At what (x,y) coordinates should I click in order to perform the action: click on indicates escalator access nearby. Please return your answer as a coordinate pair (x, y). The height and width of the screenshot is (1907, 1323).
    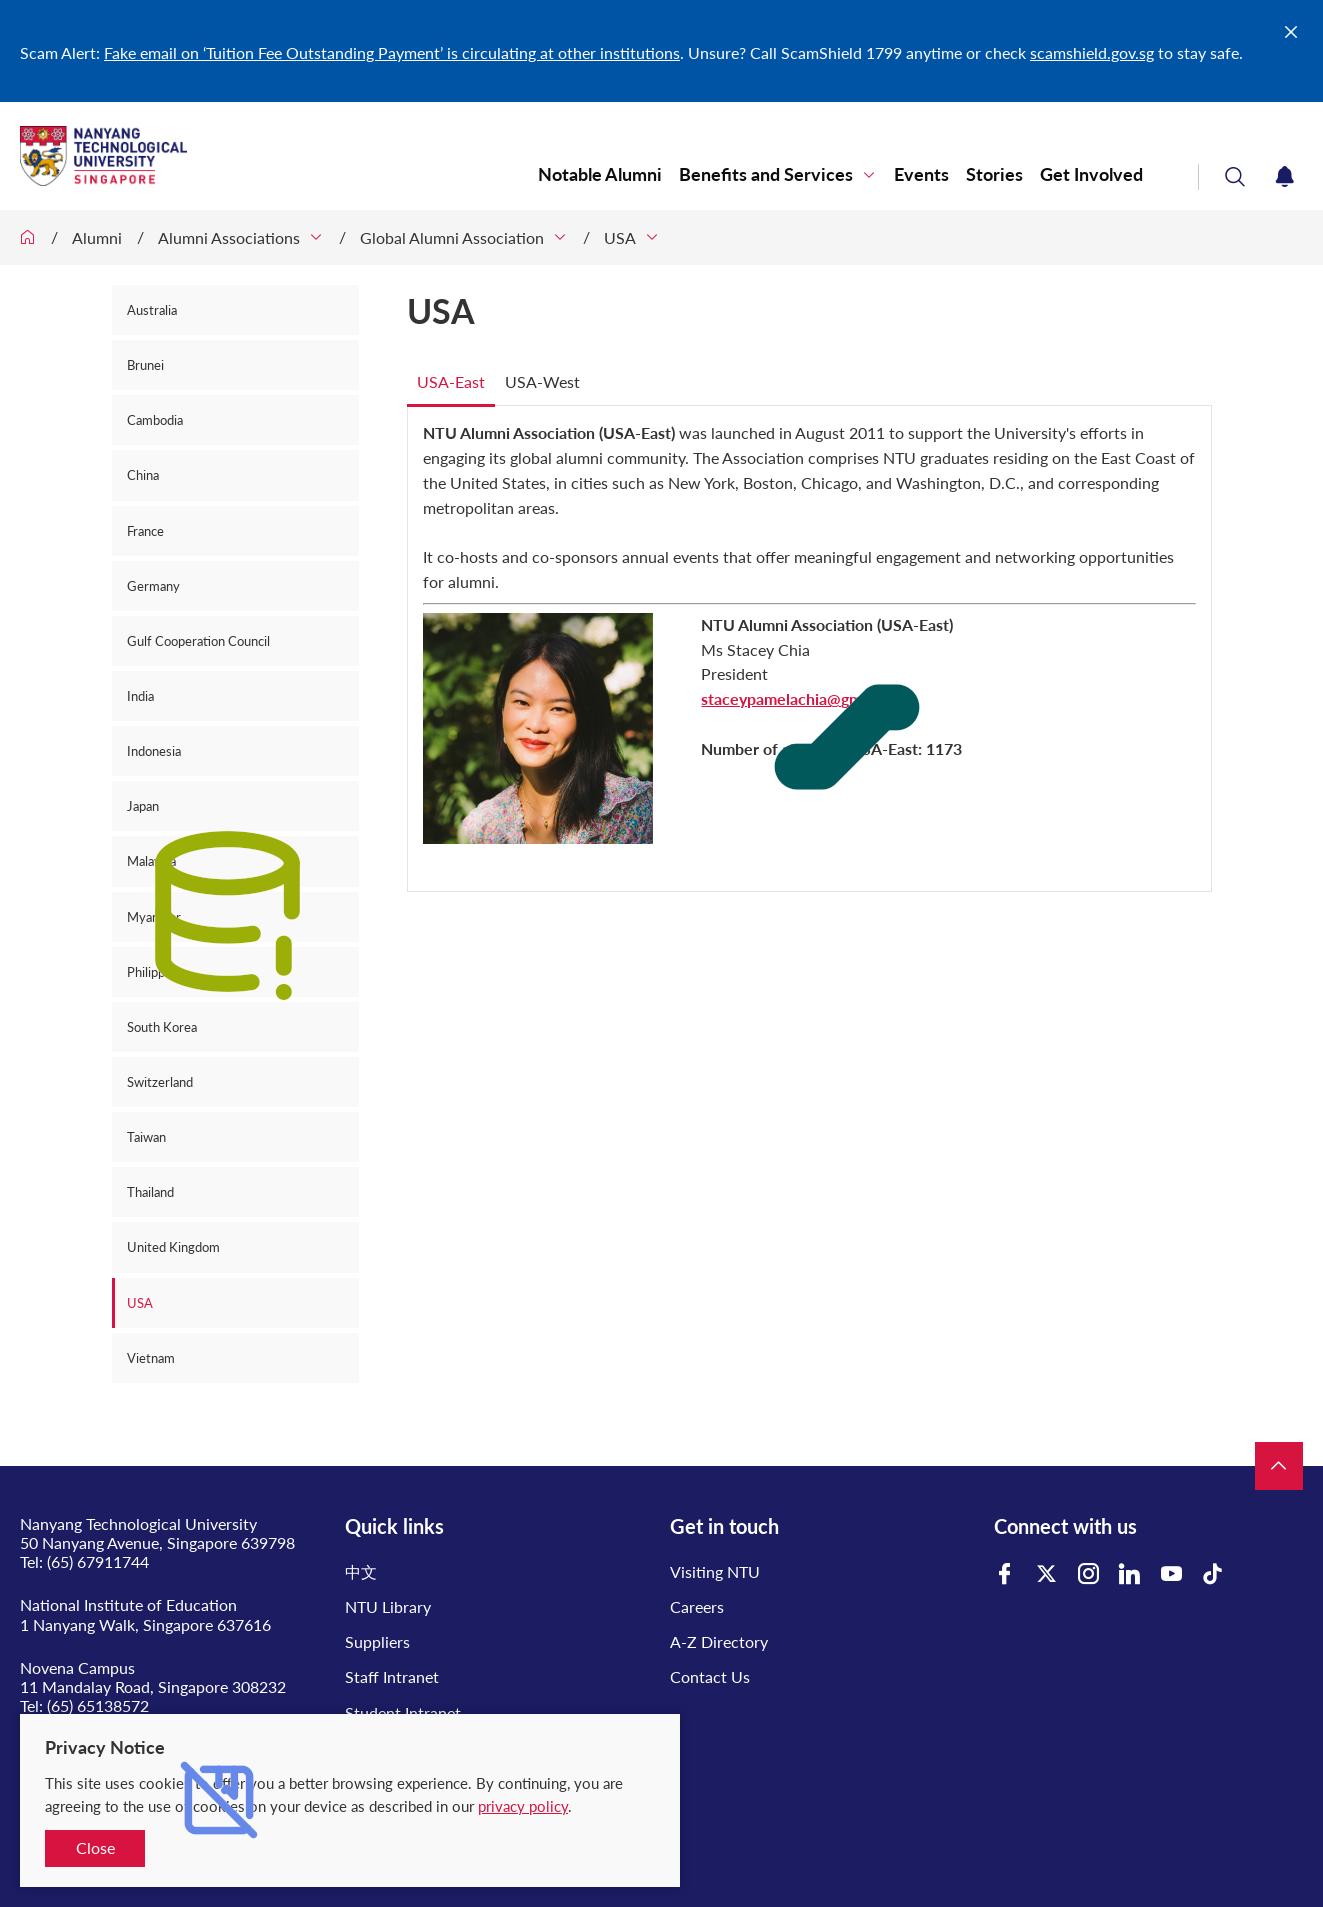
    Looking at the image, I should click on (847, 737).